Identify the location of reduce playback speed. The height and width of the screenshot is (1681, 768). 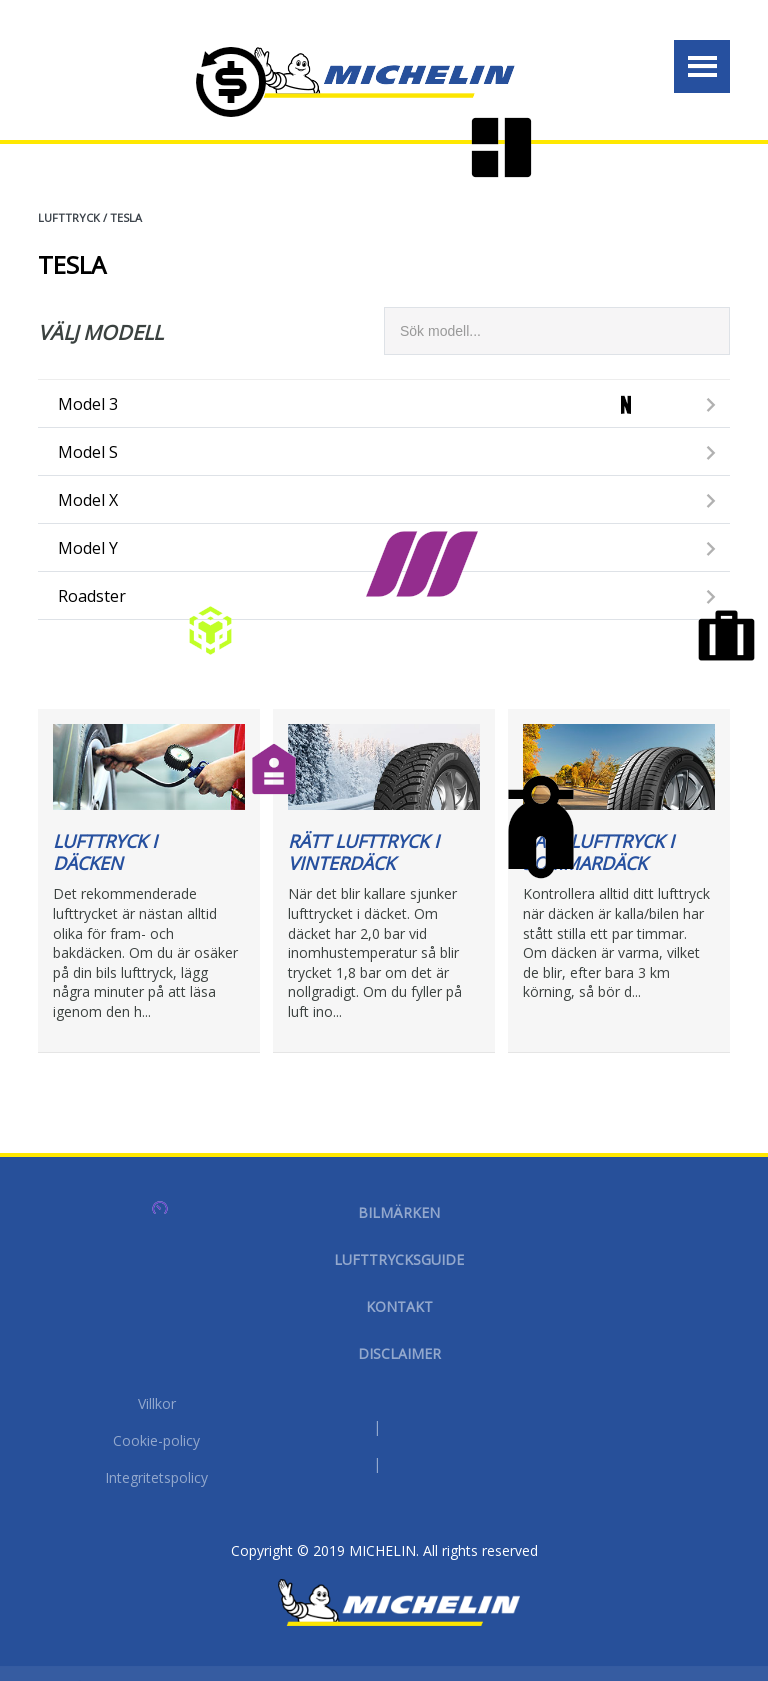
(160, 1208).